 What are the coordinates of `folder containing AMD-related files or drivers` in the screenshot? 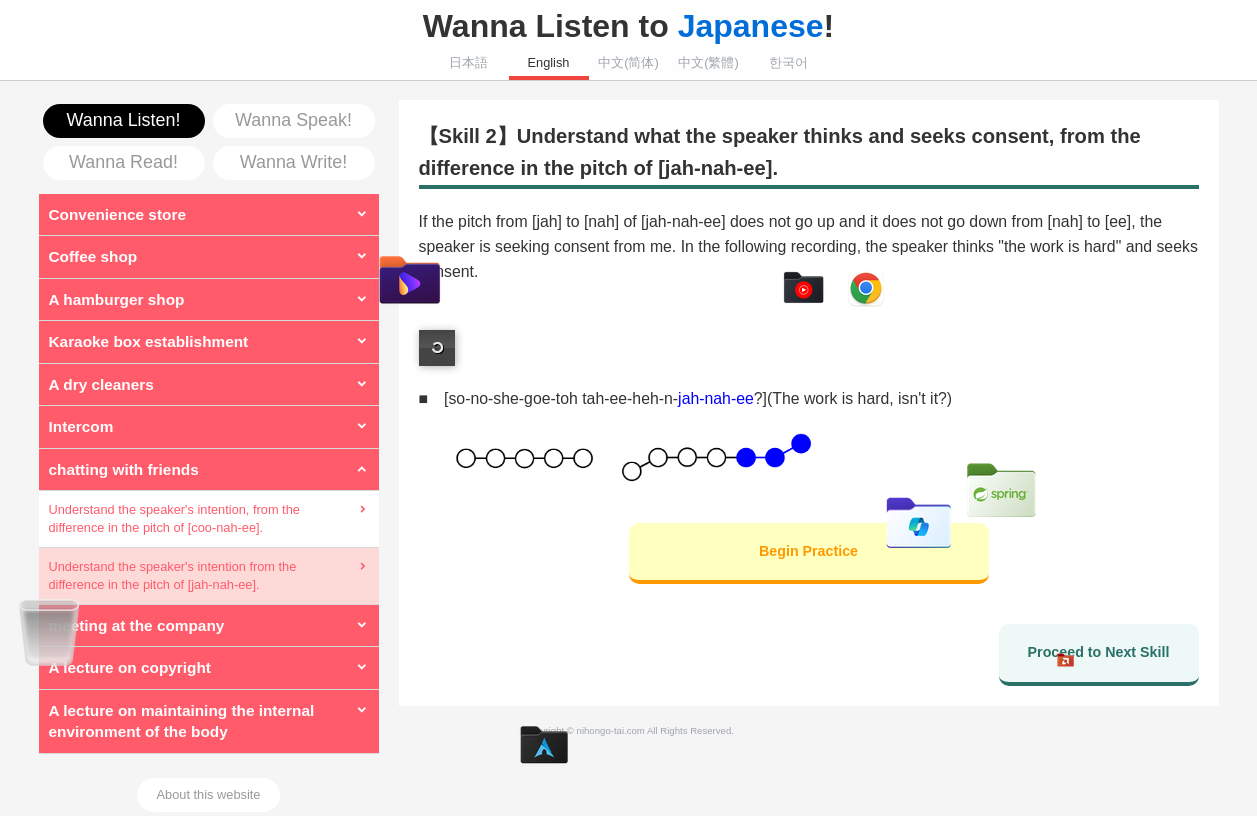 It's located at (1065, 660).